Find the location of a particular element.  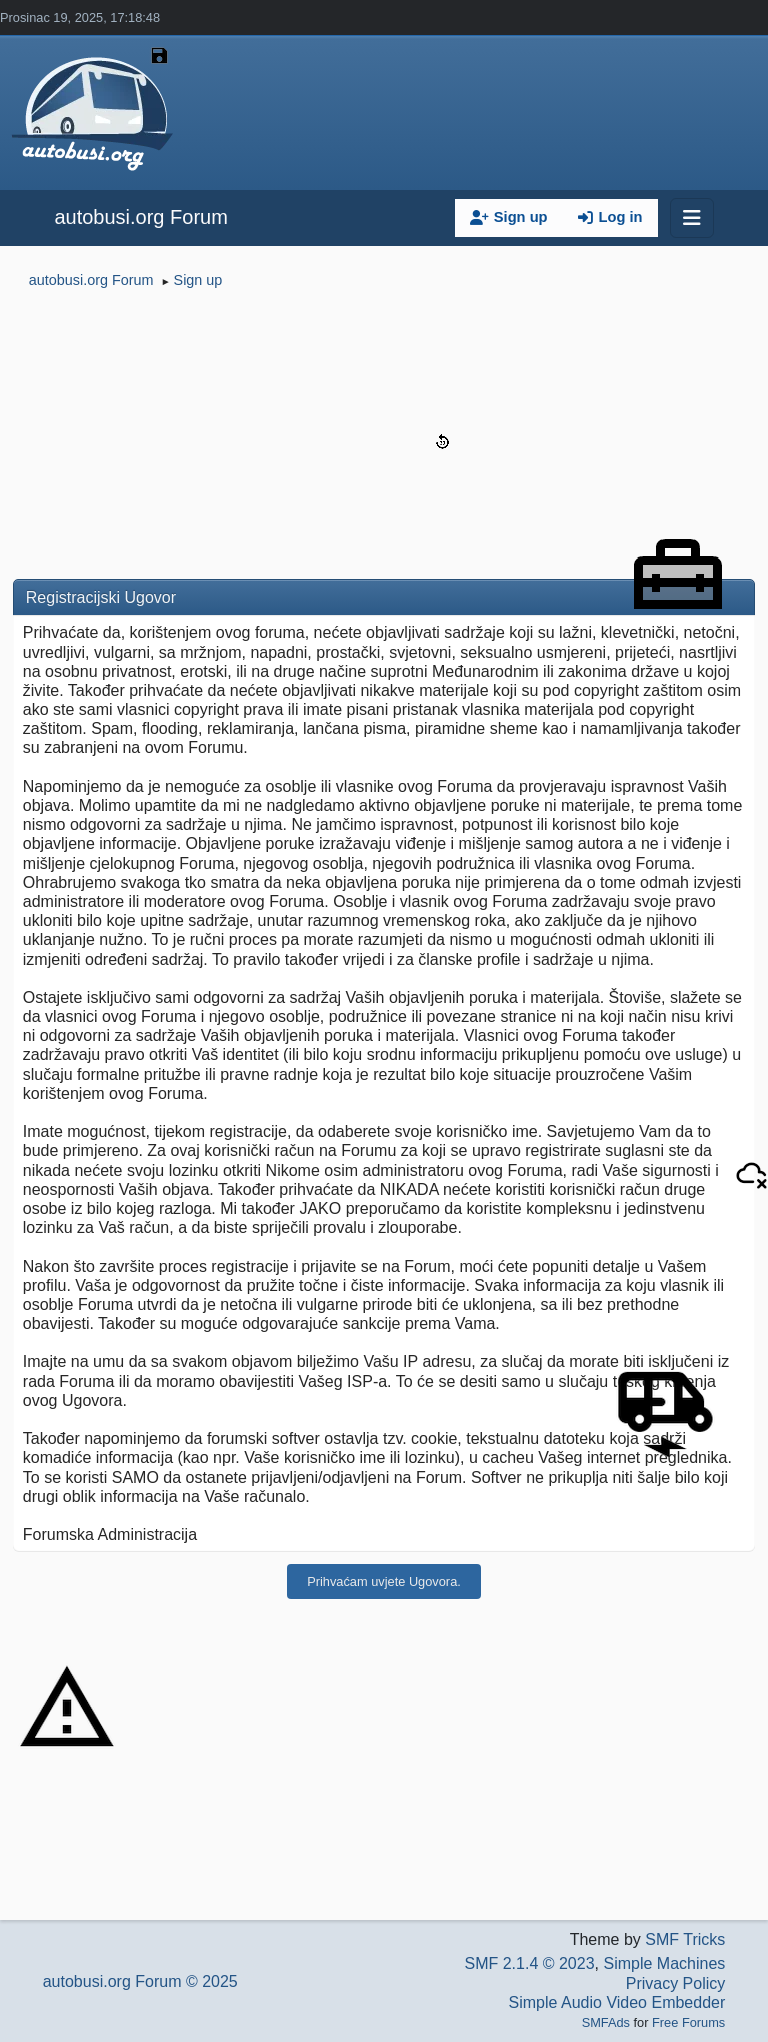

access home repair services is located at coordinates (678, 574).